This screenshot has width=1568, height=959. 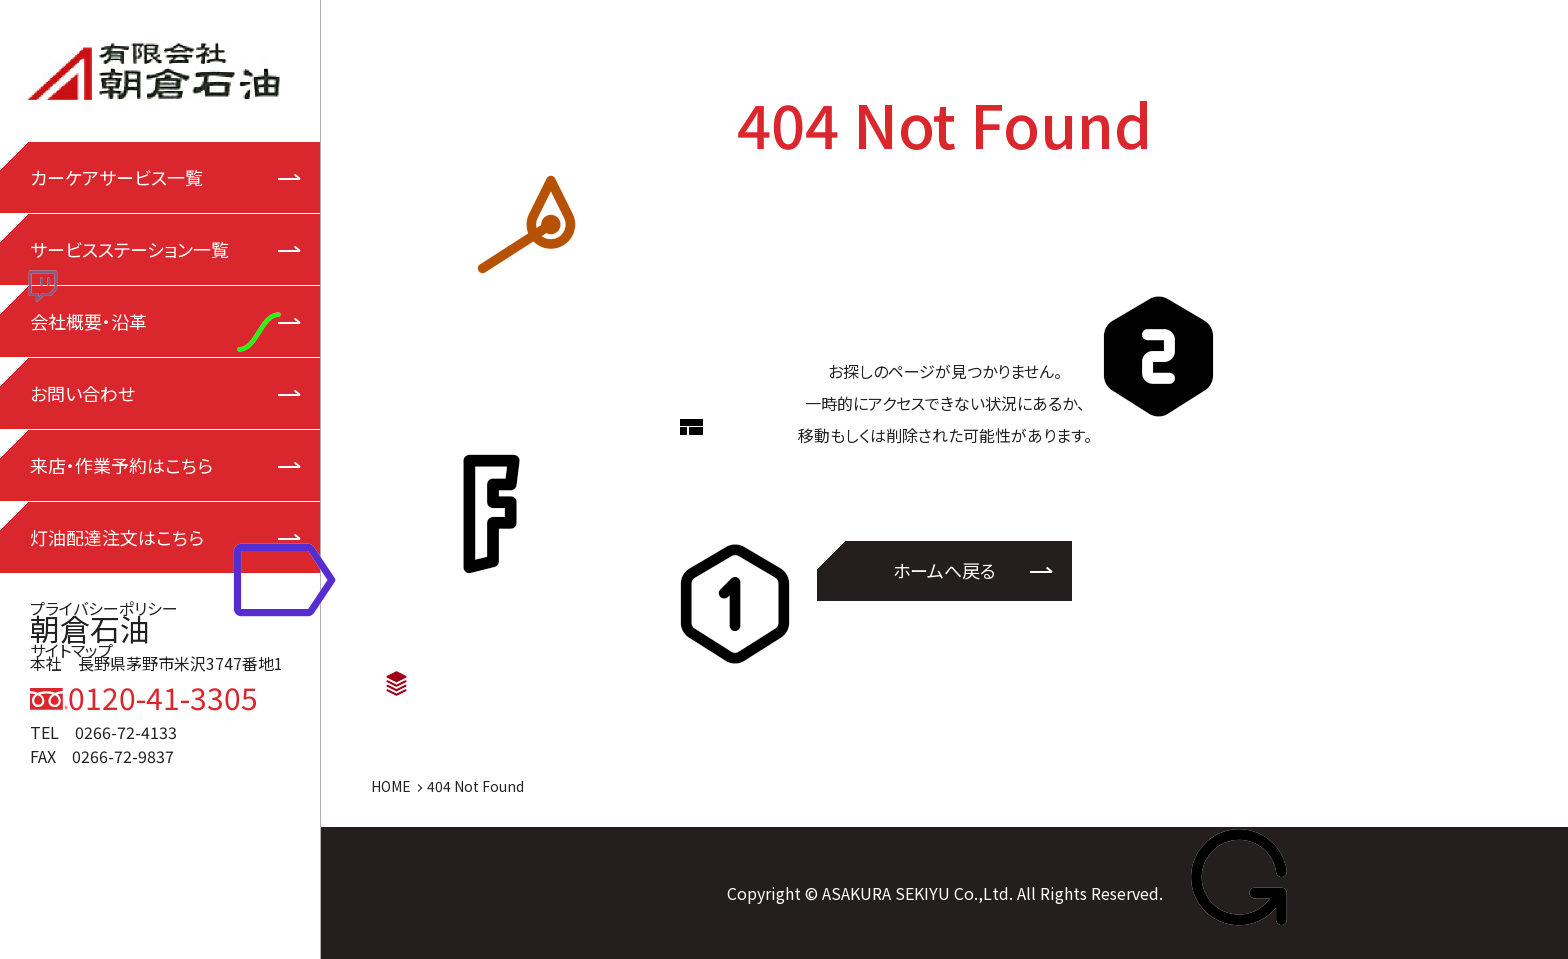 I want to click on step 2 in a multi-step process, so click(x=1158, y=356).